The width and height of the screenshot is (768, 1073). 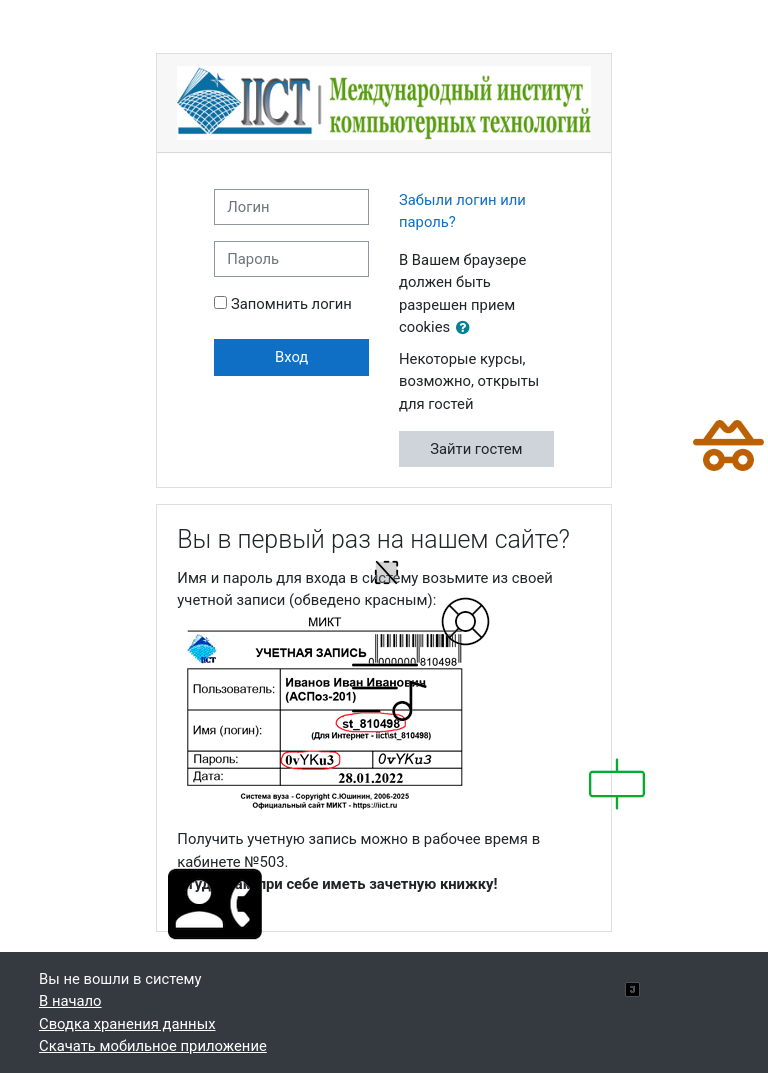 What do you see at coordinates (215, 904) in the screenshot?
I see `view contact's phone number` at bounding box center [215, 904].